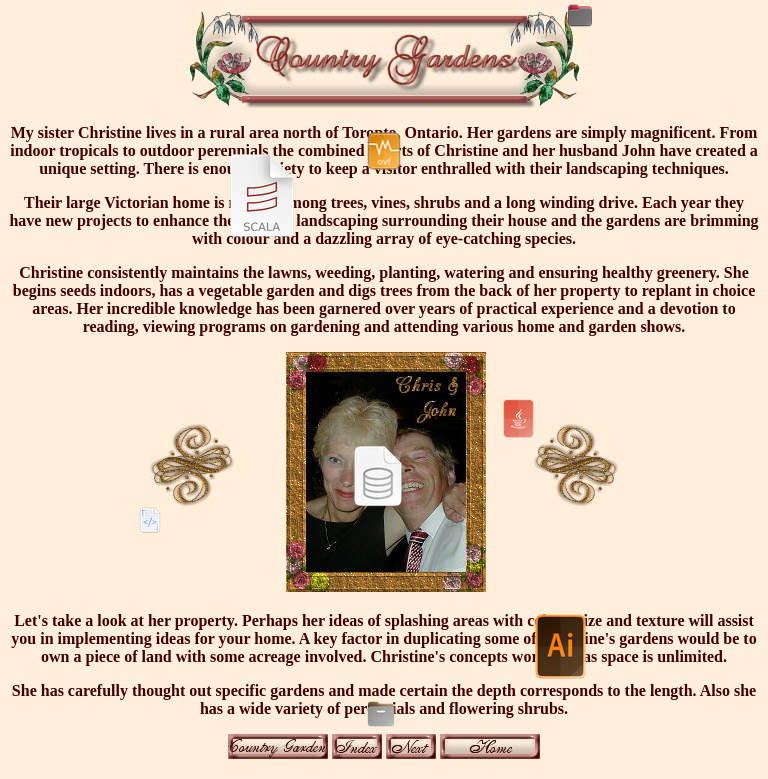 This screenshot has width=768, height=779. Describe the element at coordinates (262, 197) in the screenshot. I see `a scala source code file` at that location.